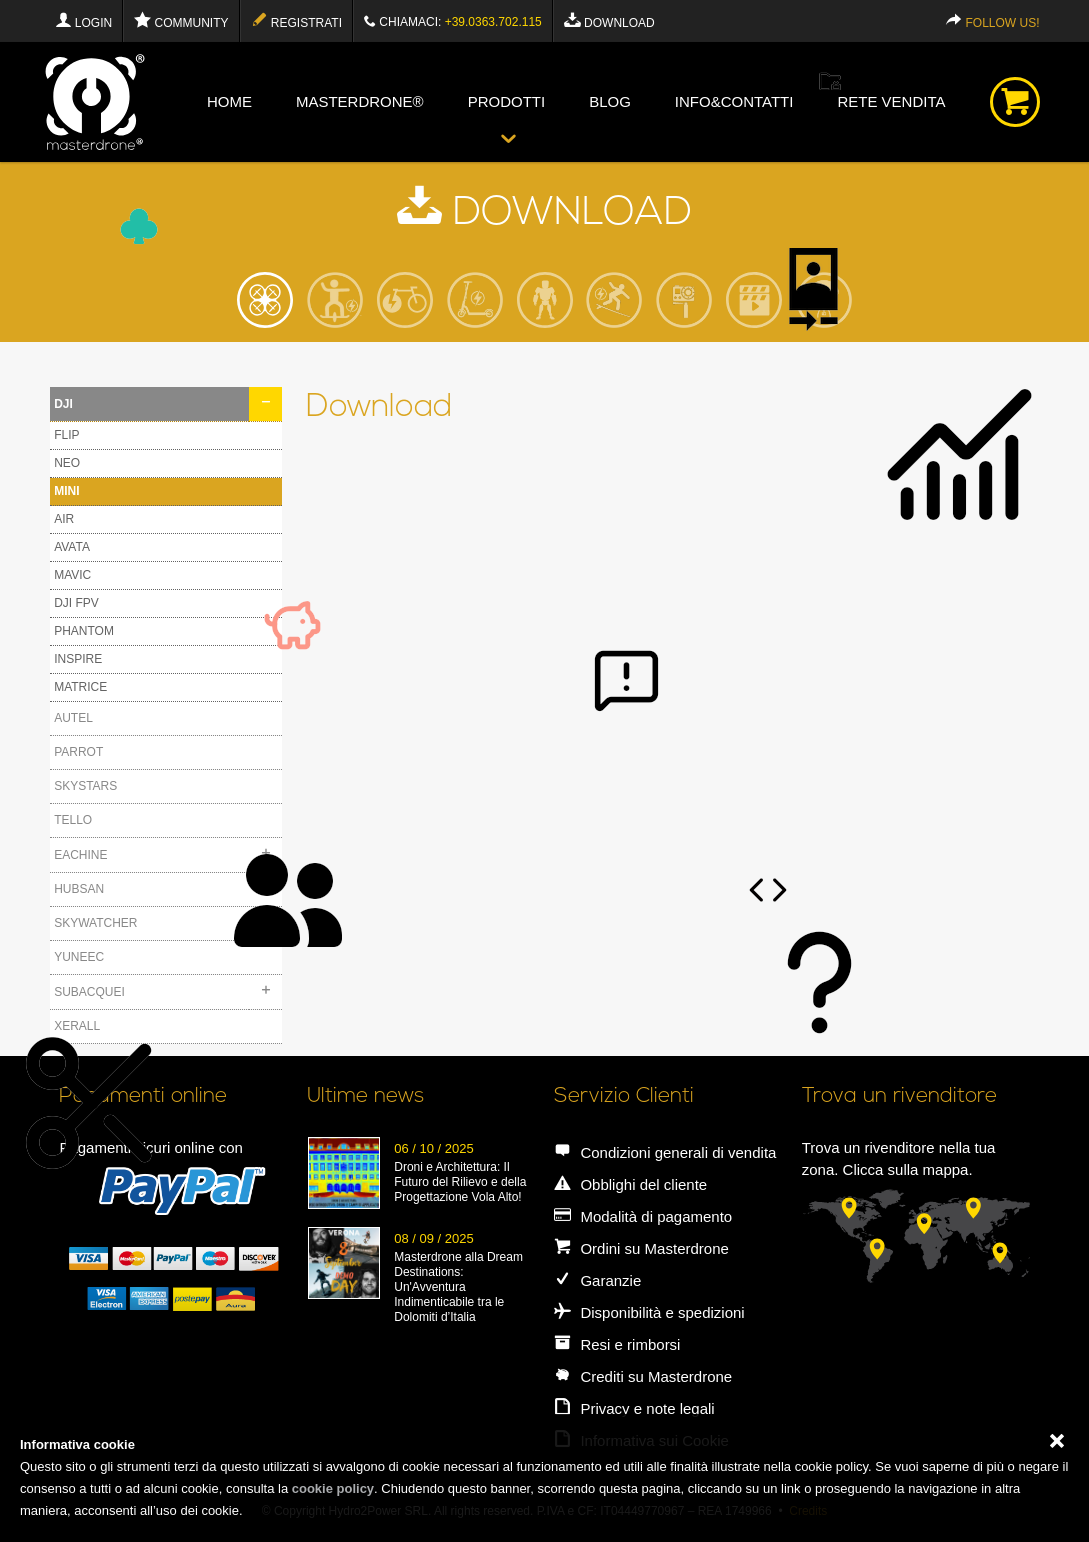 The image size is (1089, 1542). What do you see at coordinates (813, 289) in the screenshot?
I see `switch to front-facing camera` at bounding box center [813, 289].